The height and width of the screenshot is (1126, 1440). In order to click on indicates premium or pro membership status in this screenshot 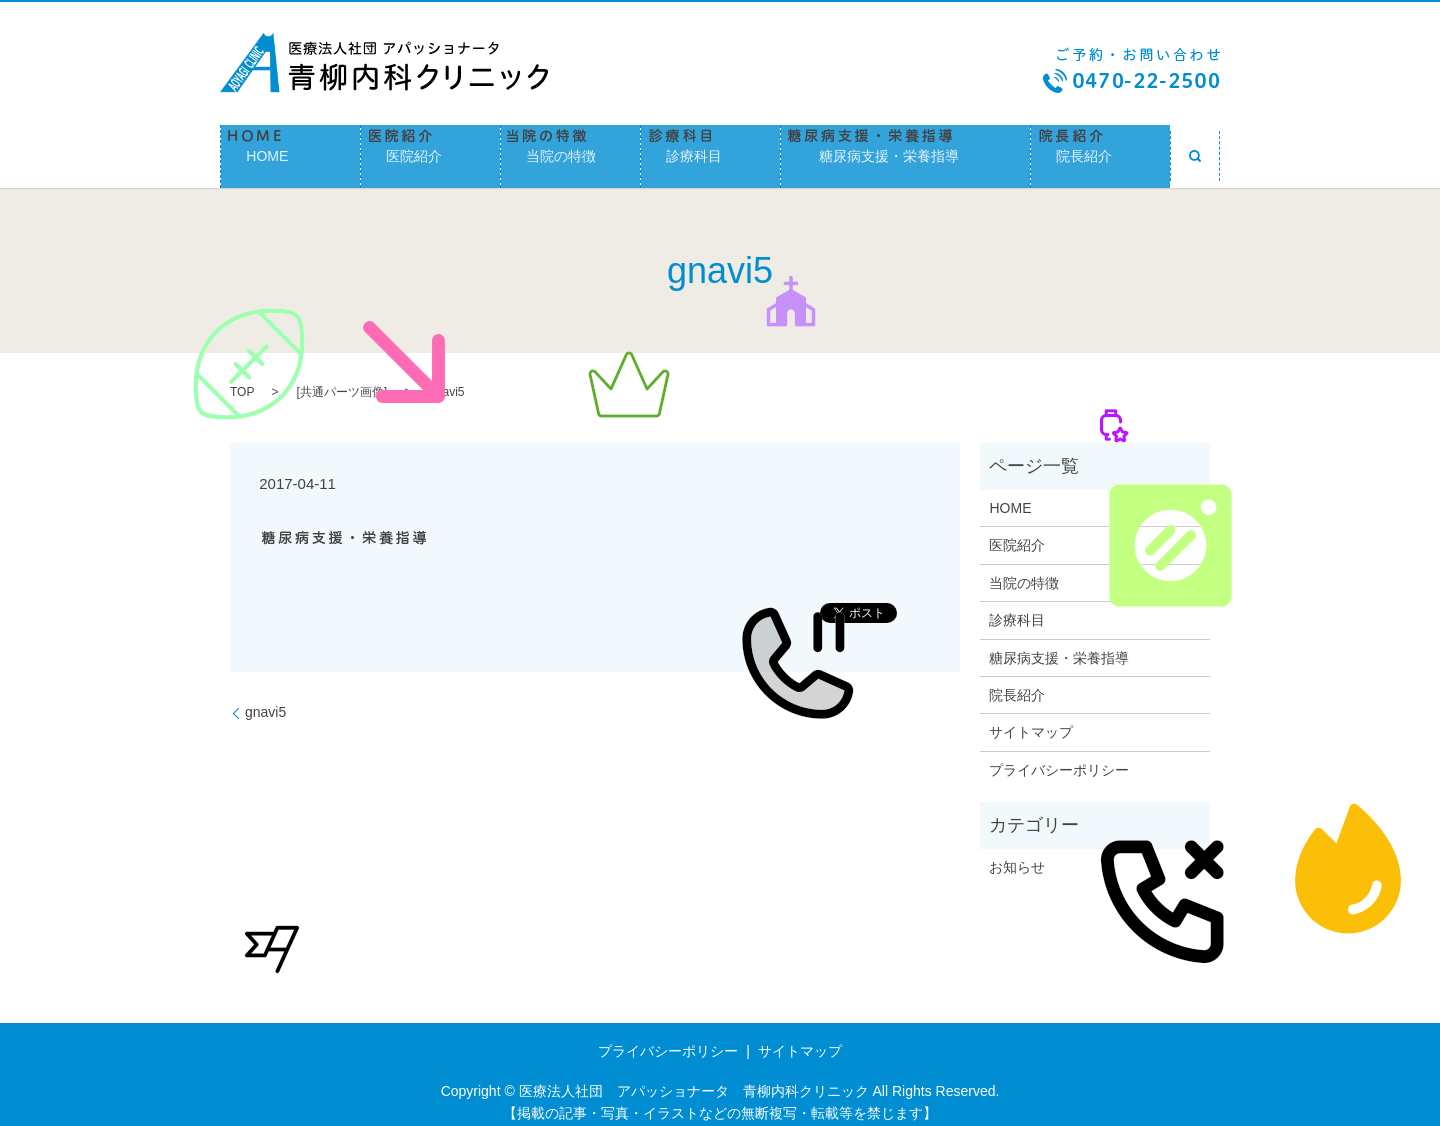, I will do `click(629, 389)`.